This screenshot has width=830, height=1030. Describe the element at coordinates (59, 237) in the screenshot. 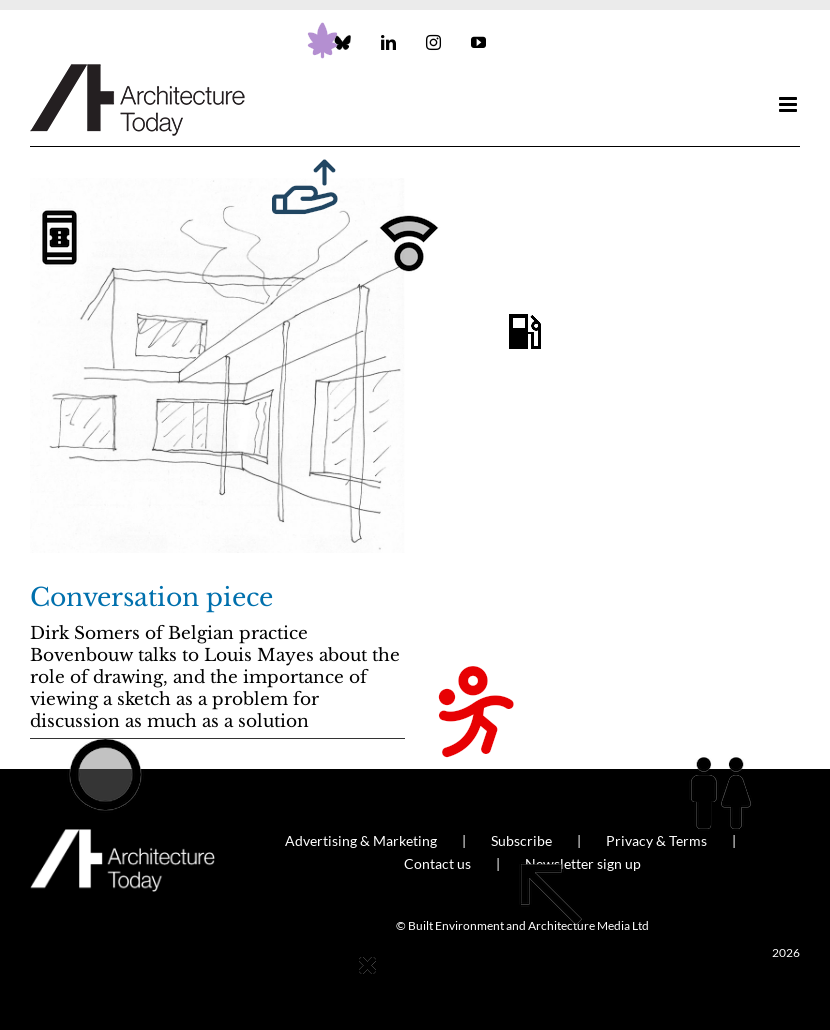

I see `book an appointment or reservation online` at that location.